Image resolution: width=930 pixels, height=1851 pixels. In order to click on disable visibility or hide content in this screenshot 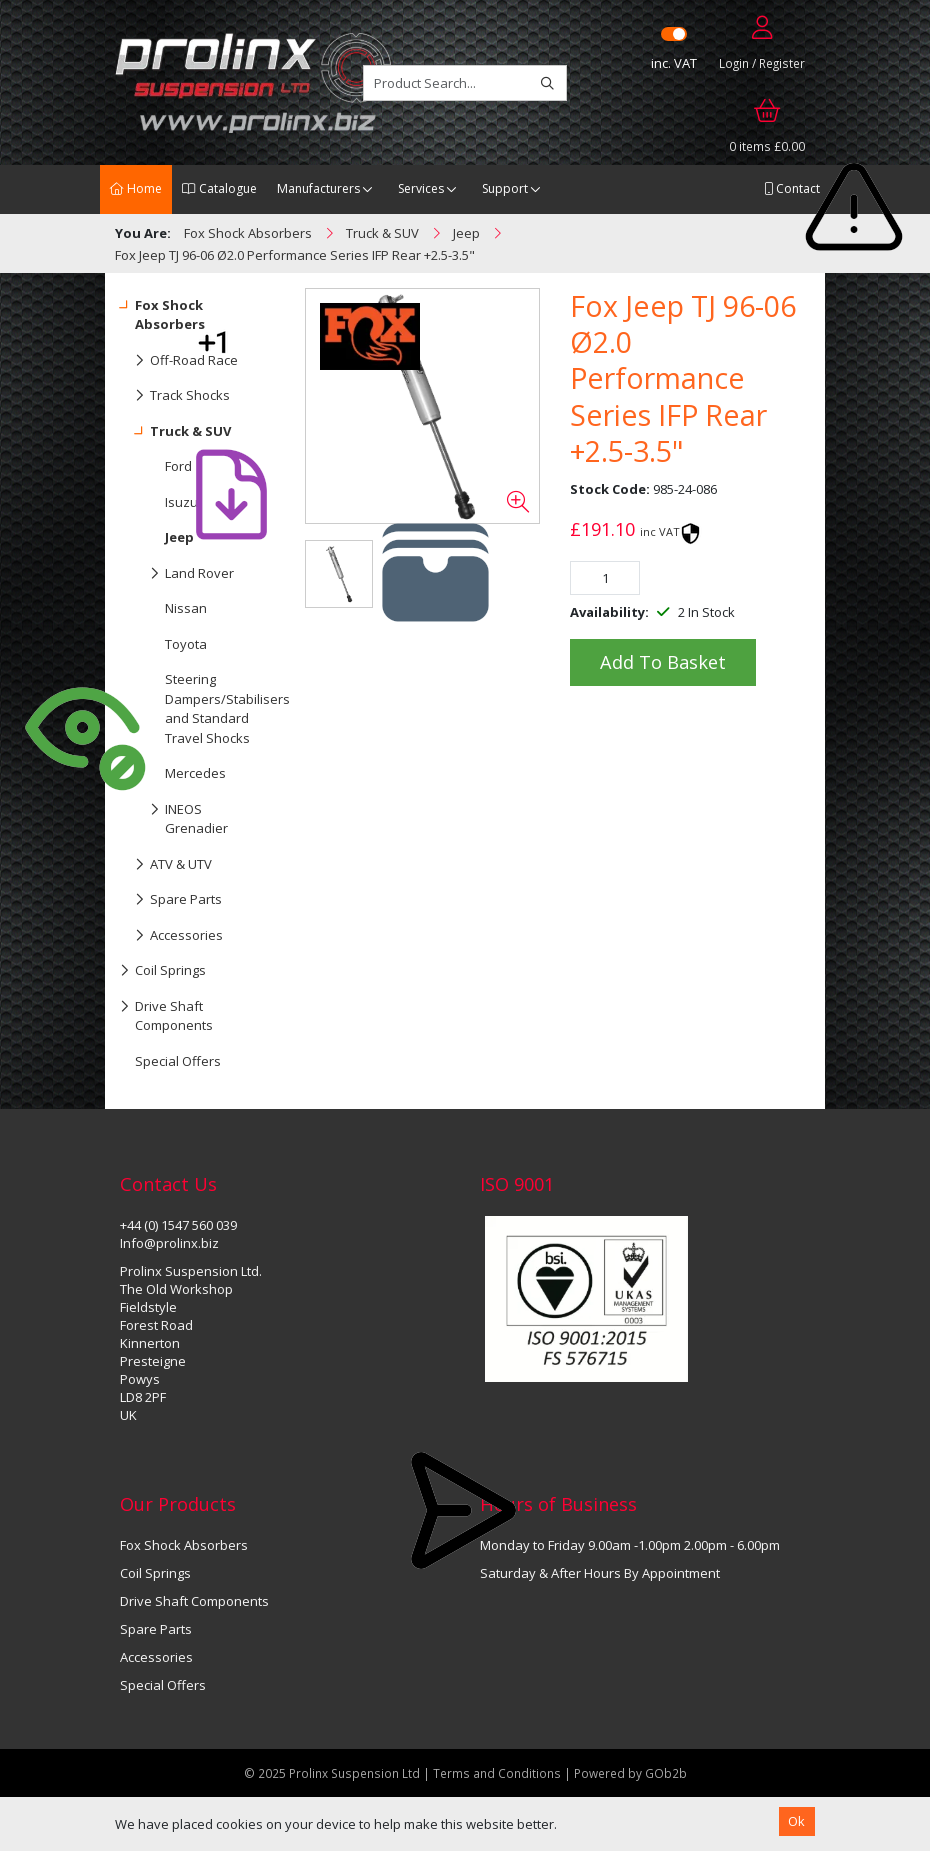, I will do `click(82, 727)`.